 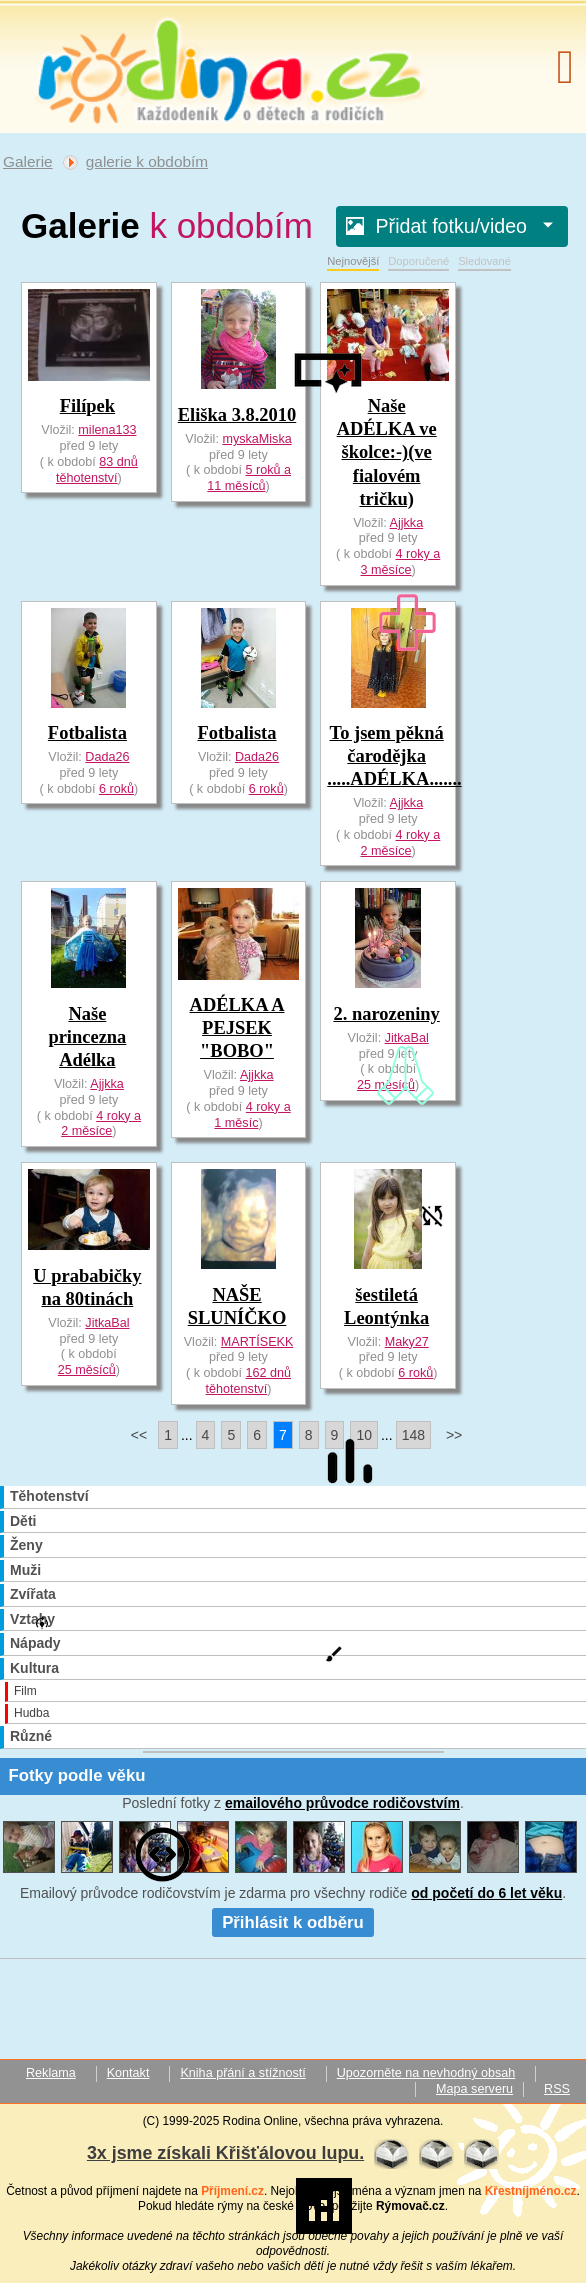 I want to click on access health or medical features, so click(x=407, y=622).